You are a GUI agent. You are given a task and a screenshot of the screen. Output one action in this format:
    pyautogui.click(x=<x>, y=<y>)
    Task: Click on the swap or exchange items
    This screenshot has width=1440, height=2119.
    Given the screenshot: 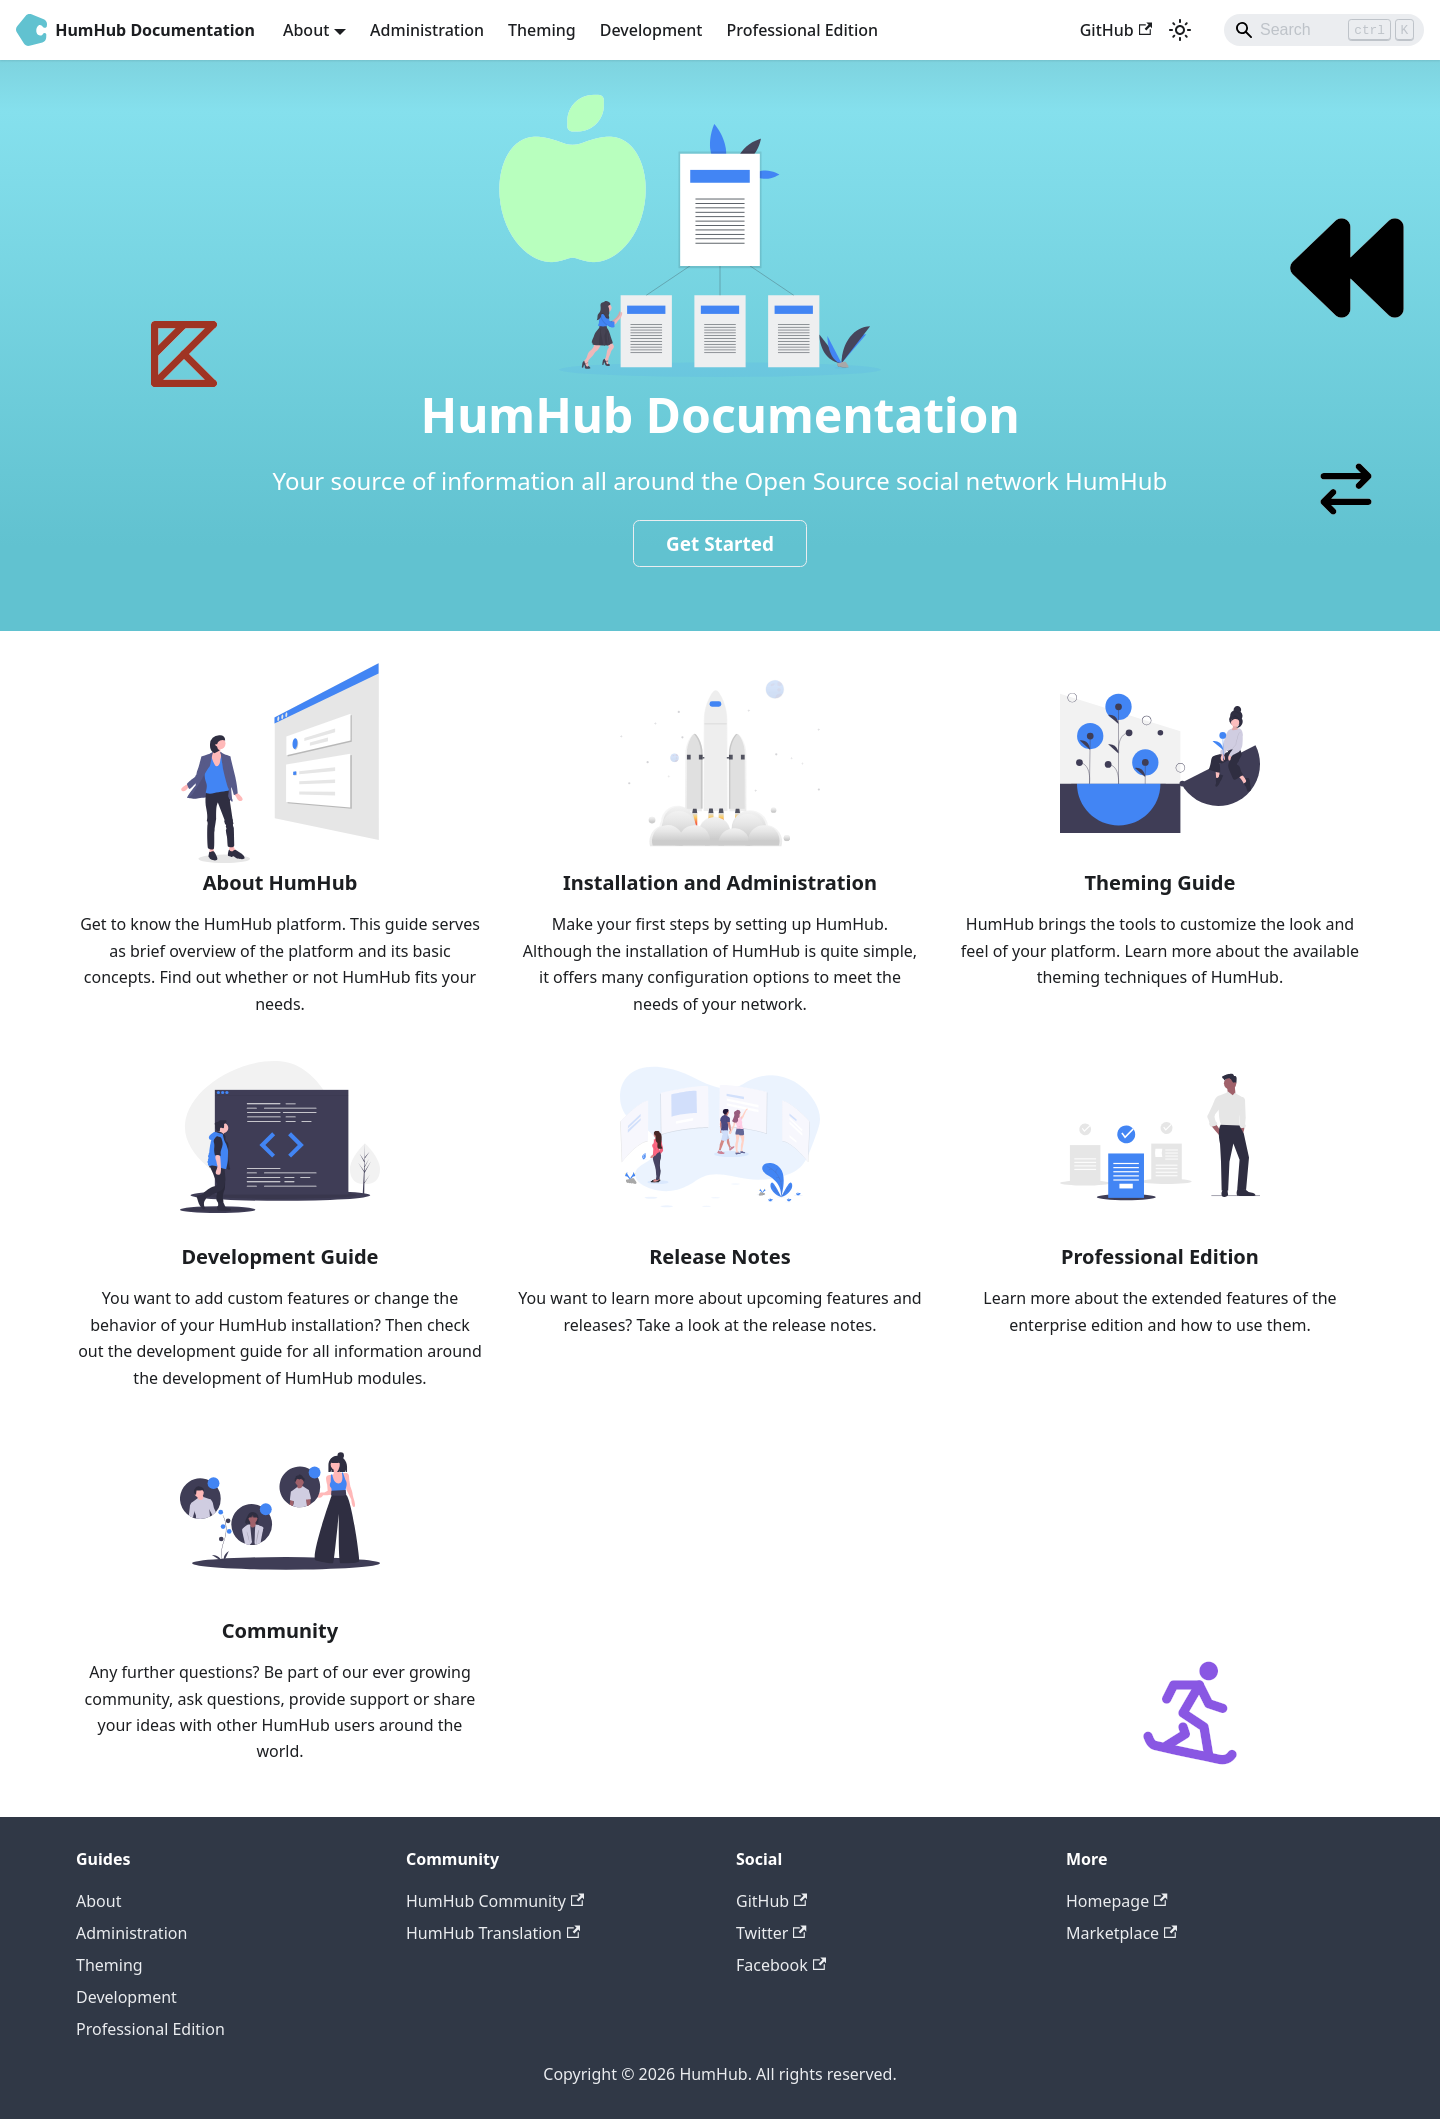 What is the action you would take?
    pyautogui.click(x=1346, y=489)
    